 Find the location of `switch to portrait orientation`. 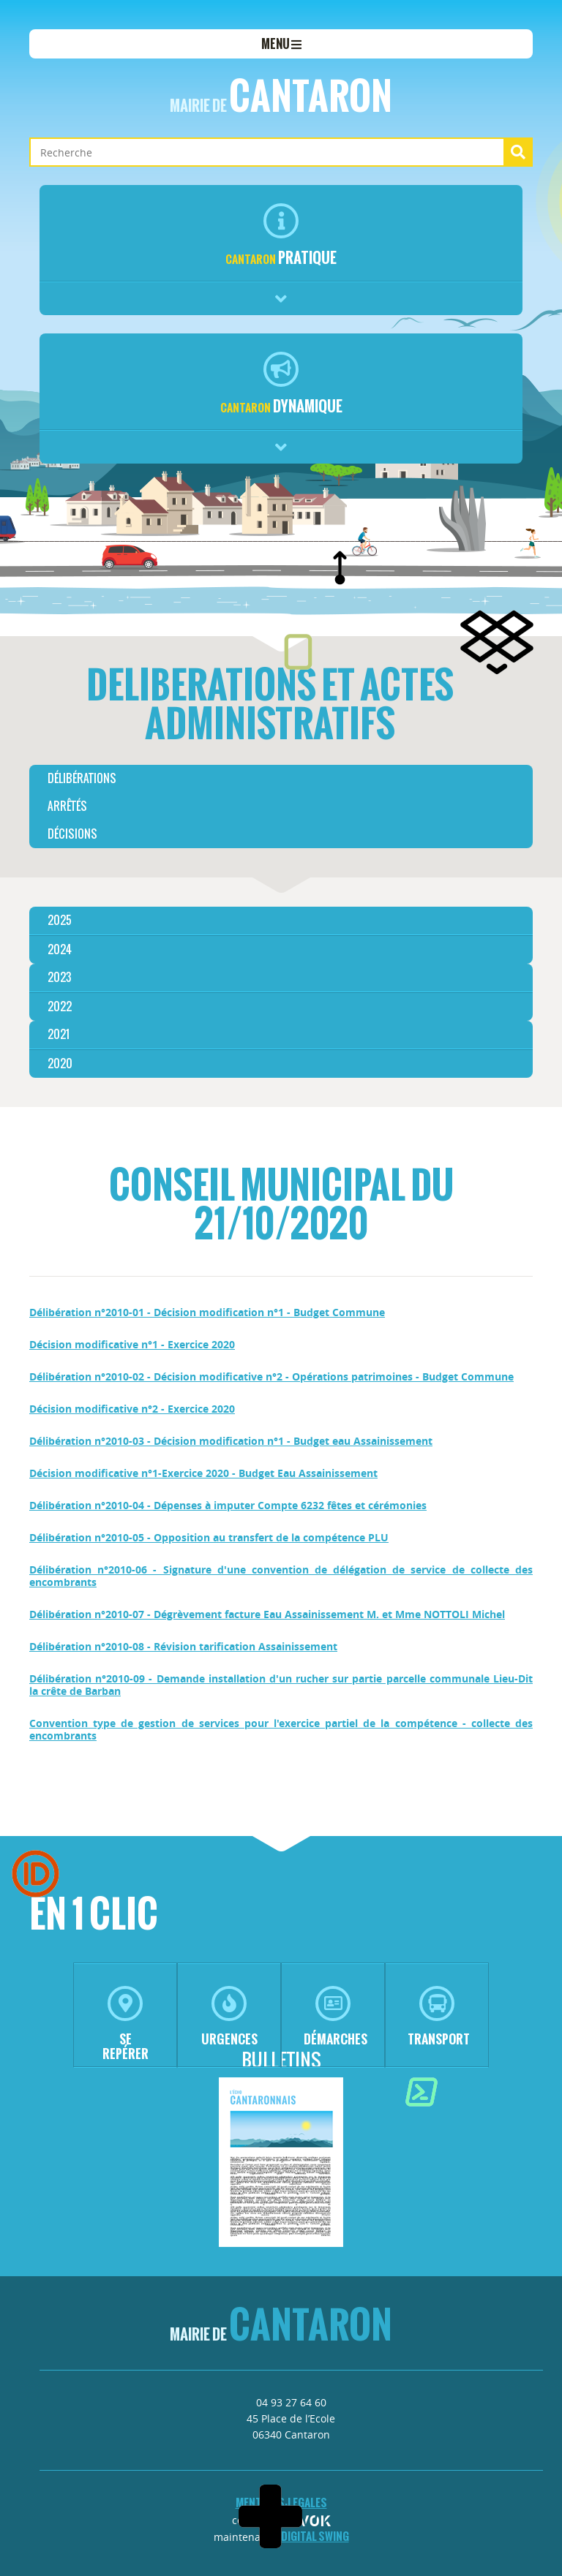

switch to portrait orientation is located at coordinates (298, 651).